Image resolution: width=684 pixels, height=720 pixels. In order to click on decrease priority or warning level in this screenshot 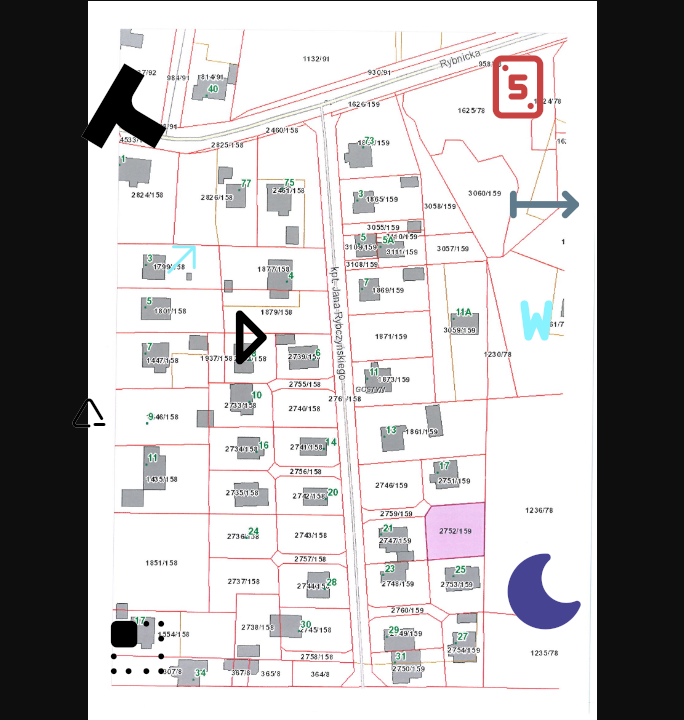, I will do `click(89, 414)`.